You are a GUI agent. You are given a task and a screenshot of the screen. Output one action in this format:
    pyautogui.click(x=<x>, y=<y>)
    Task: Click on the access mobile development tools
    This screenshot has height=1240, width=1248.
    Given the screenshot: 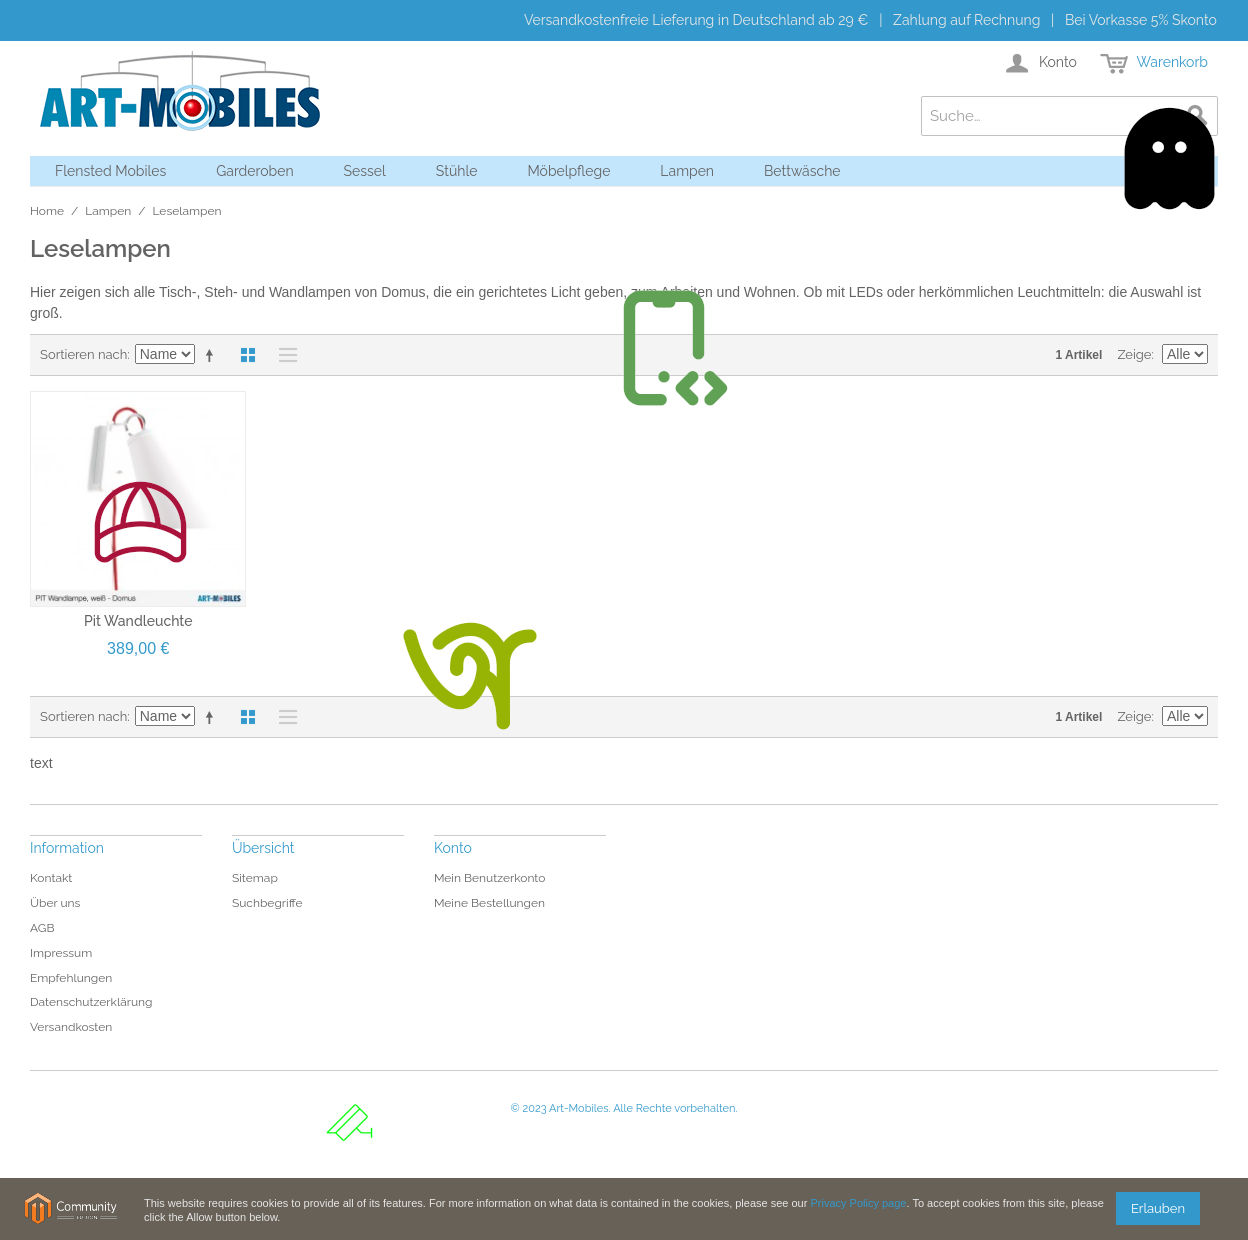 What is the action you would take?
    pyautogui.click(x=664, y=348)
    